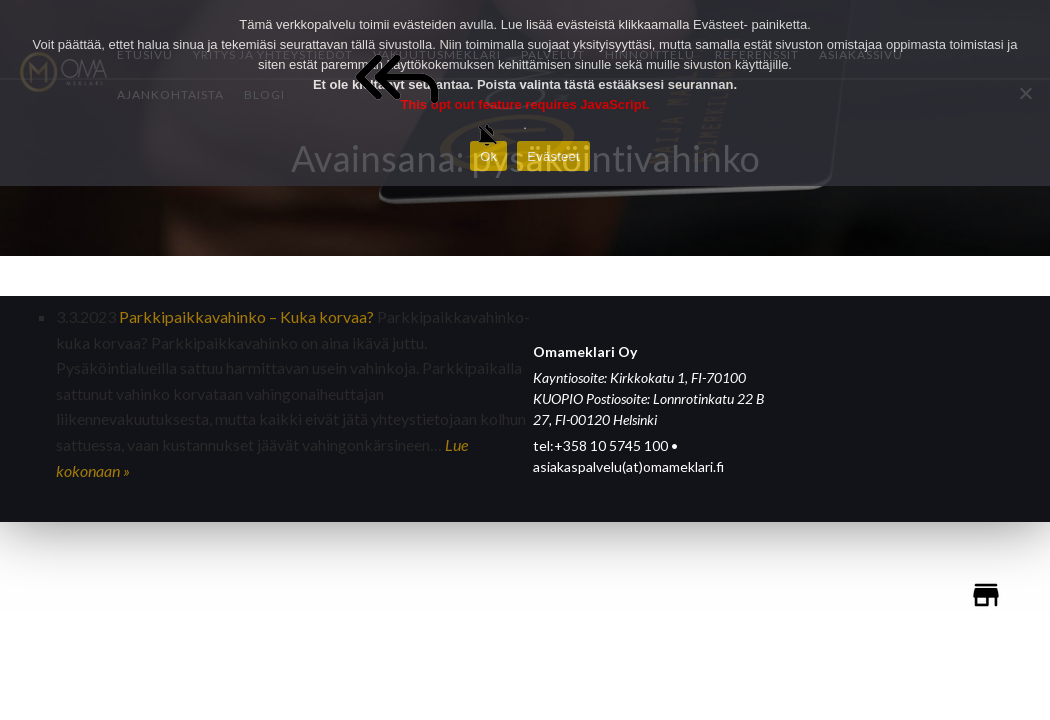 The image size is (1050, 720). I want to click on find nearby stores or shops, so click(986, 595).